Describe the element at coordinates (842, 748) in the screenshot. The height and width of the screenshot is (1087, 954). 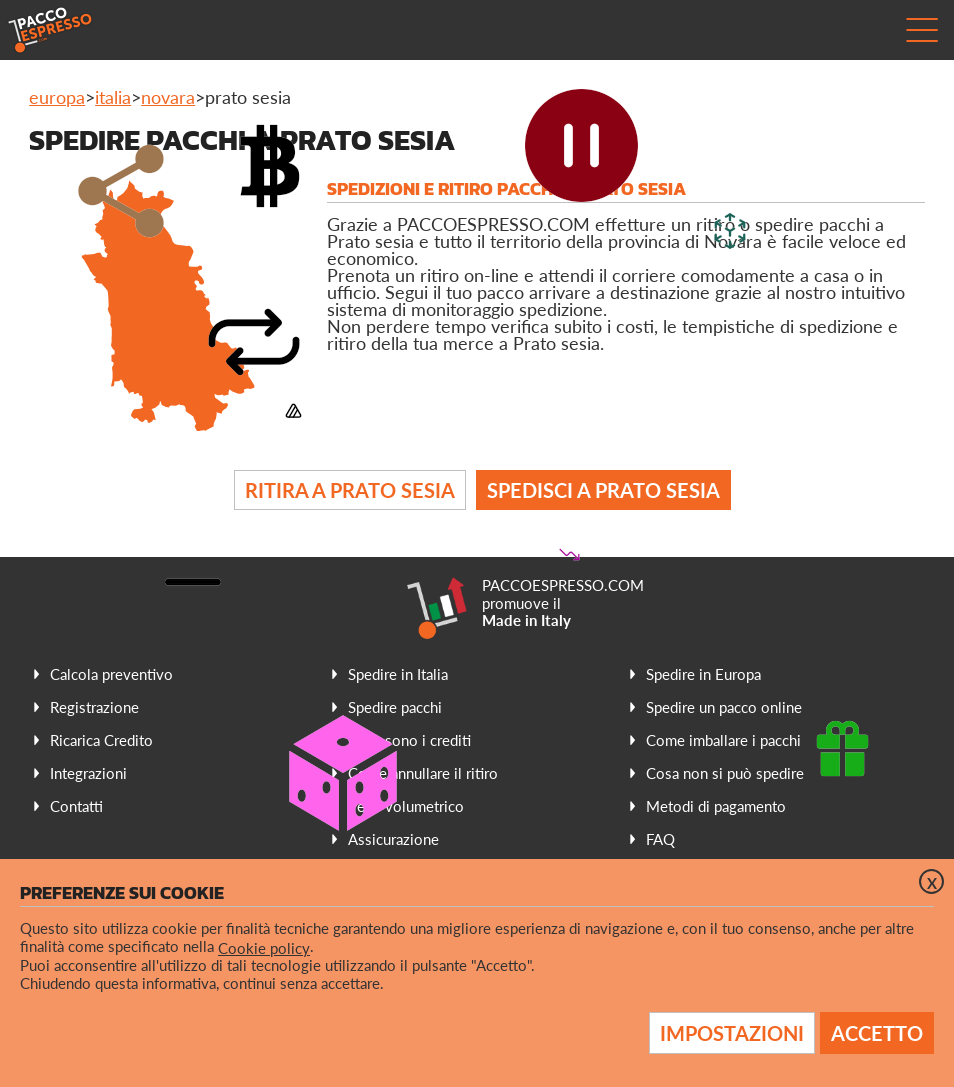
I see `access gifts or rewards` at that location.